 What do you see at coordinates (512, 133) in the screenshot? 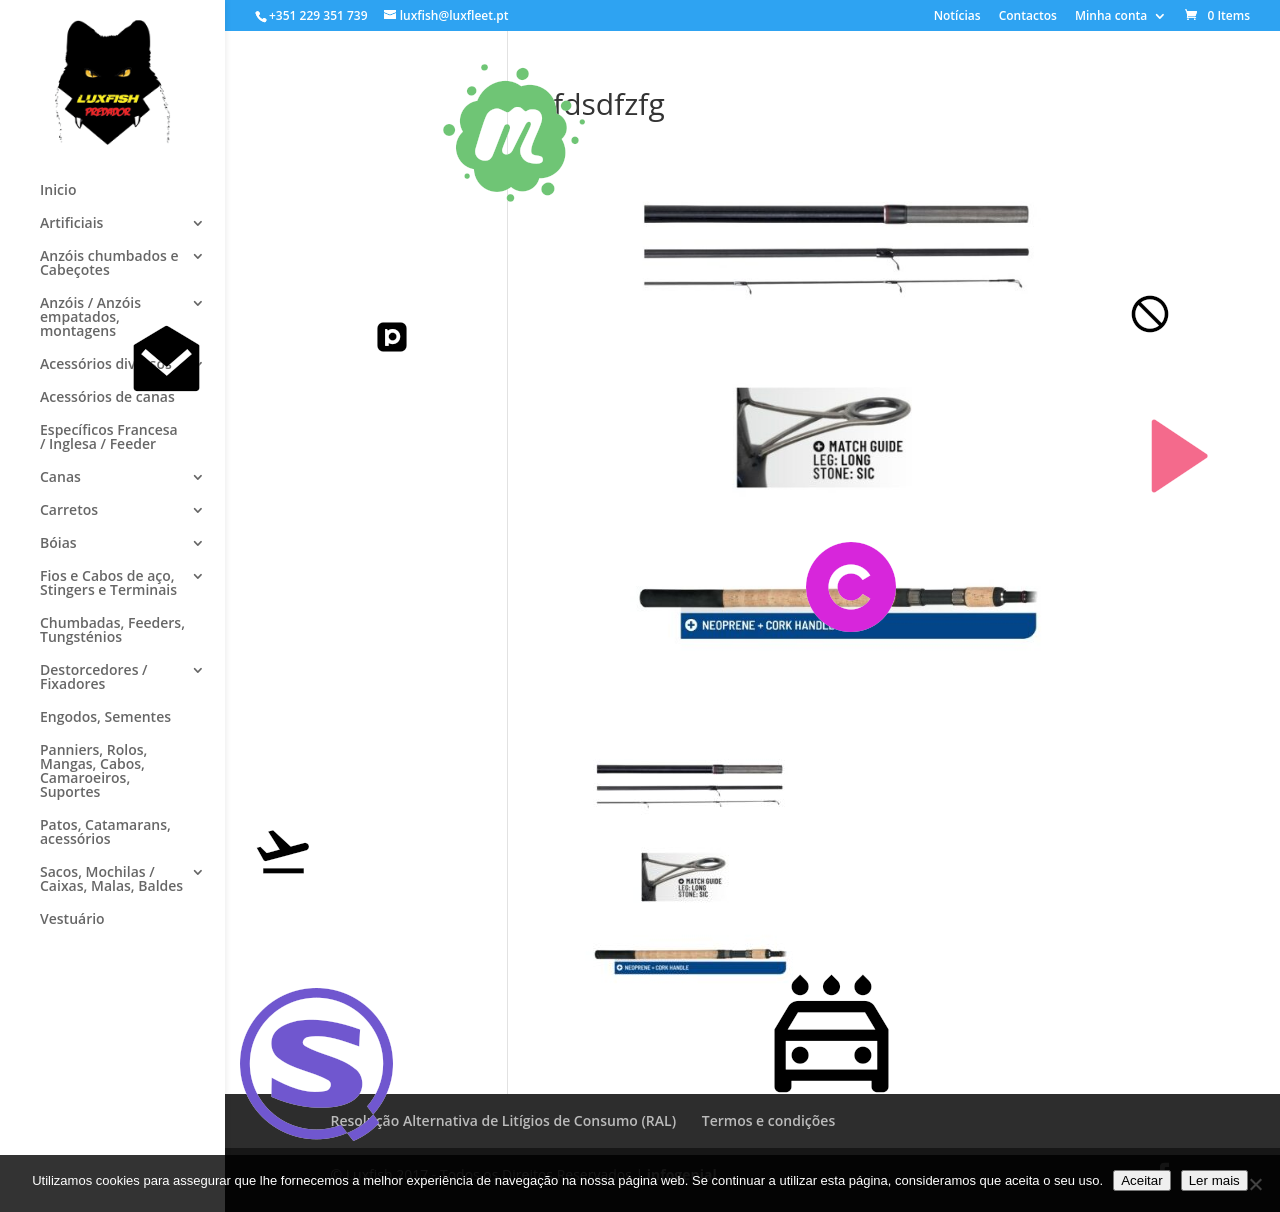
I see `open the Meetup app` at bounding box center [512, 133].